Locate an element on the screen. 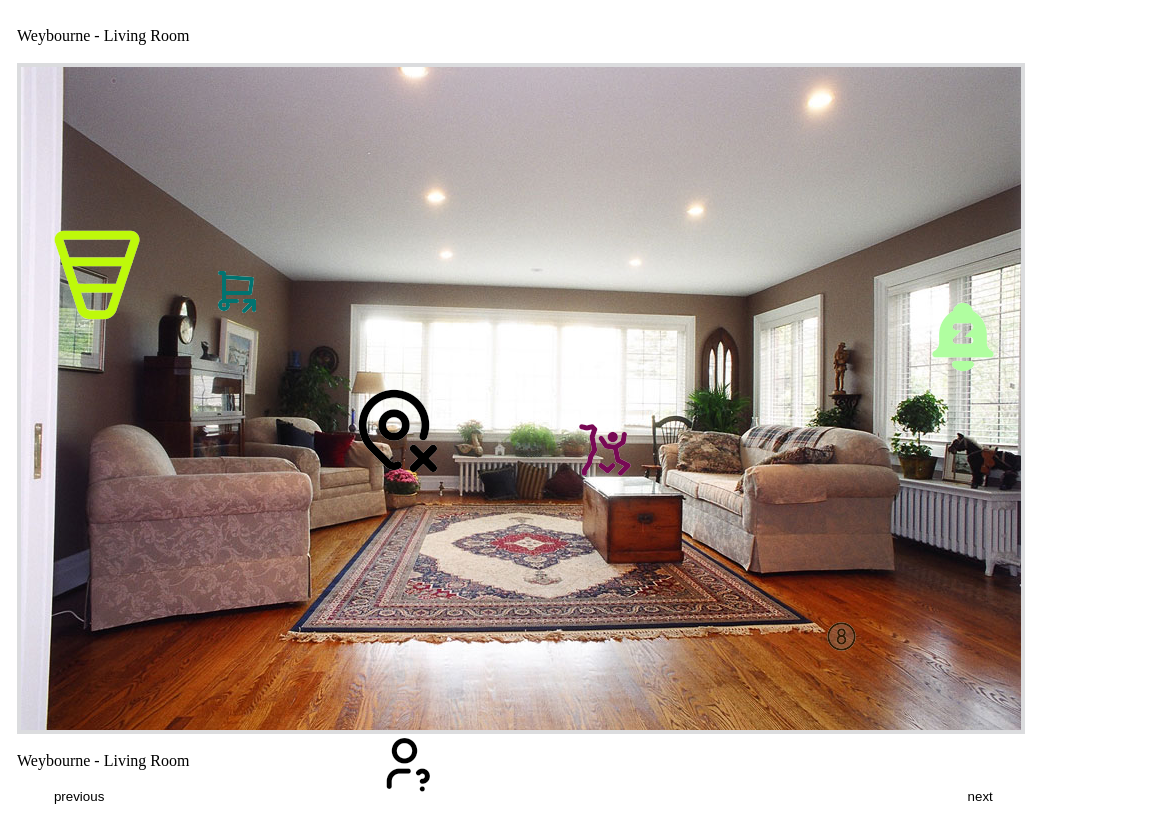 The height and width of the screenshot is (822, 1169). cliff jumping or adventure activity is located at coordinates (605, 450).